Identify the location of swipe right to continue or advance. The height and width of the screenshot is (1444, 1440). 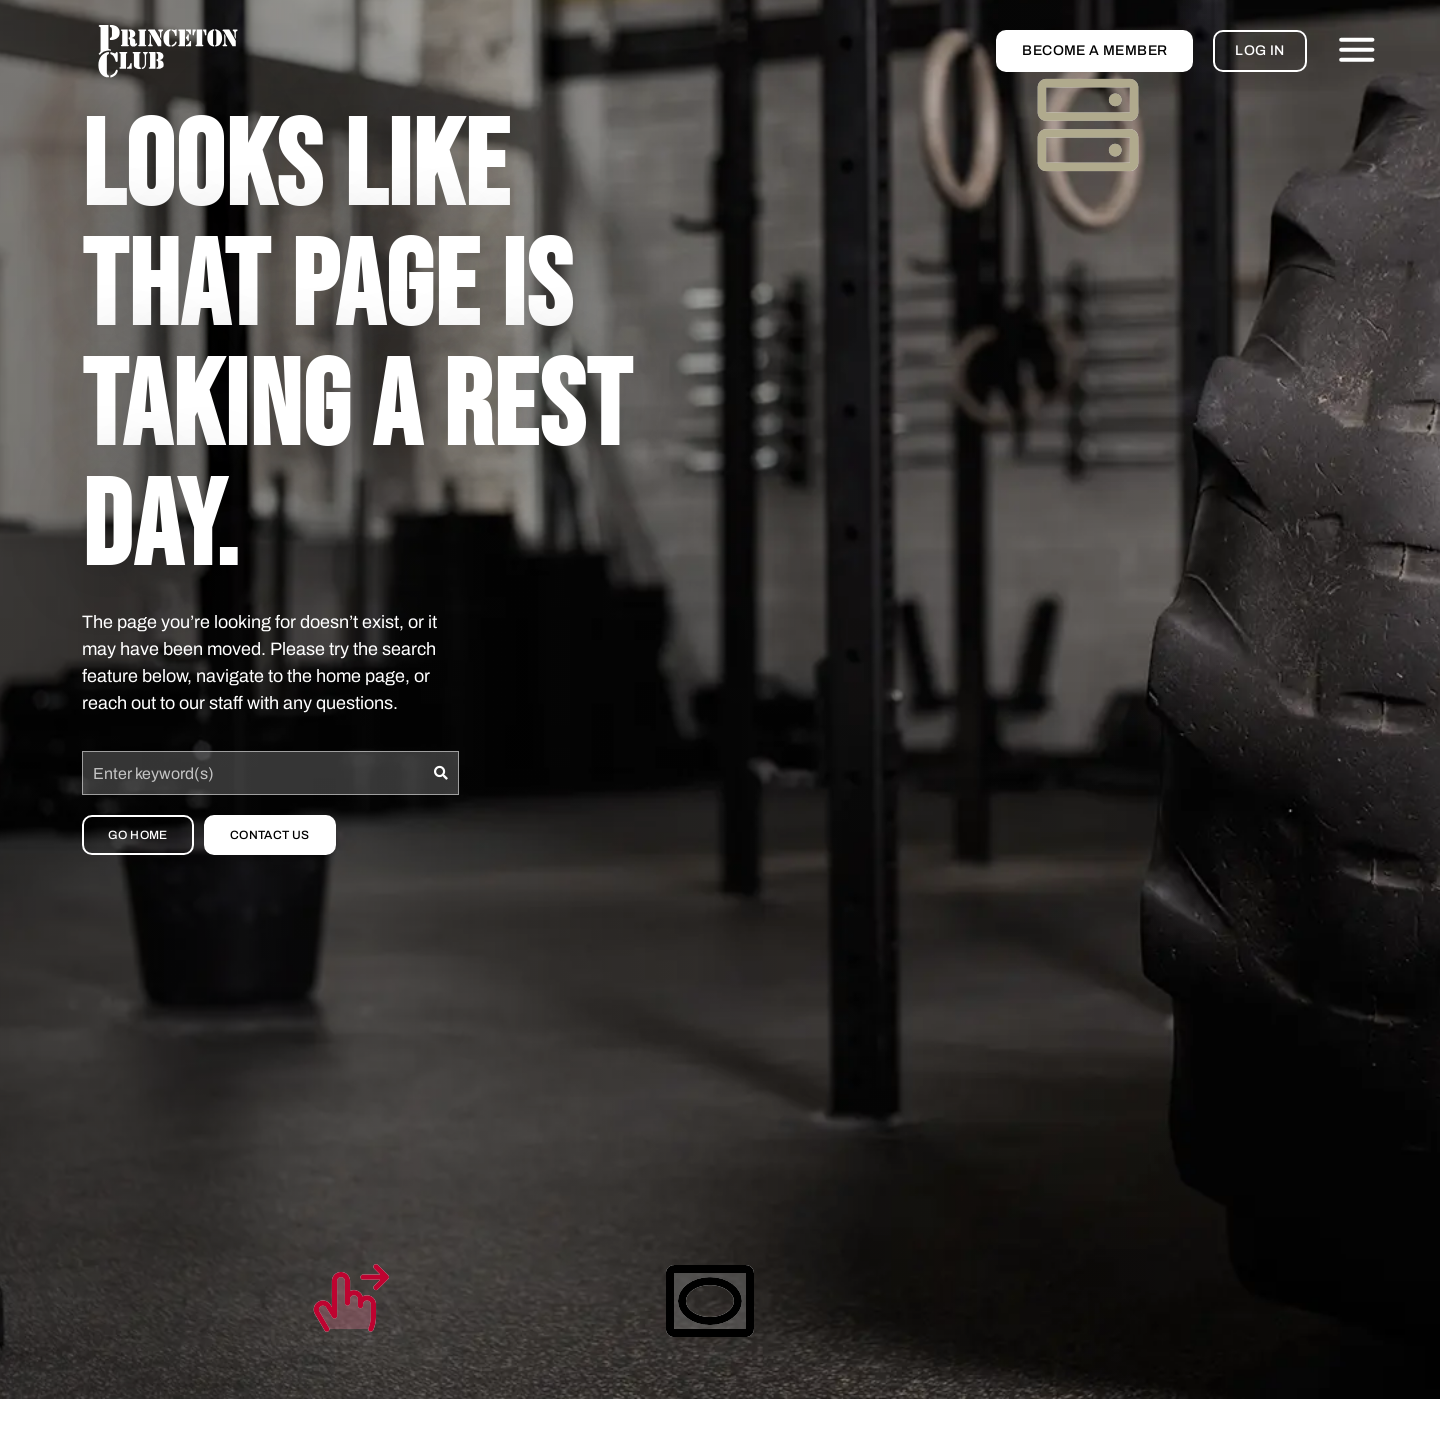
(347, 1300).